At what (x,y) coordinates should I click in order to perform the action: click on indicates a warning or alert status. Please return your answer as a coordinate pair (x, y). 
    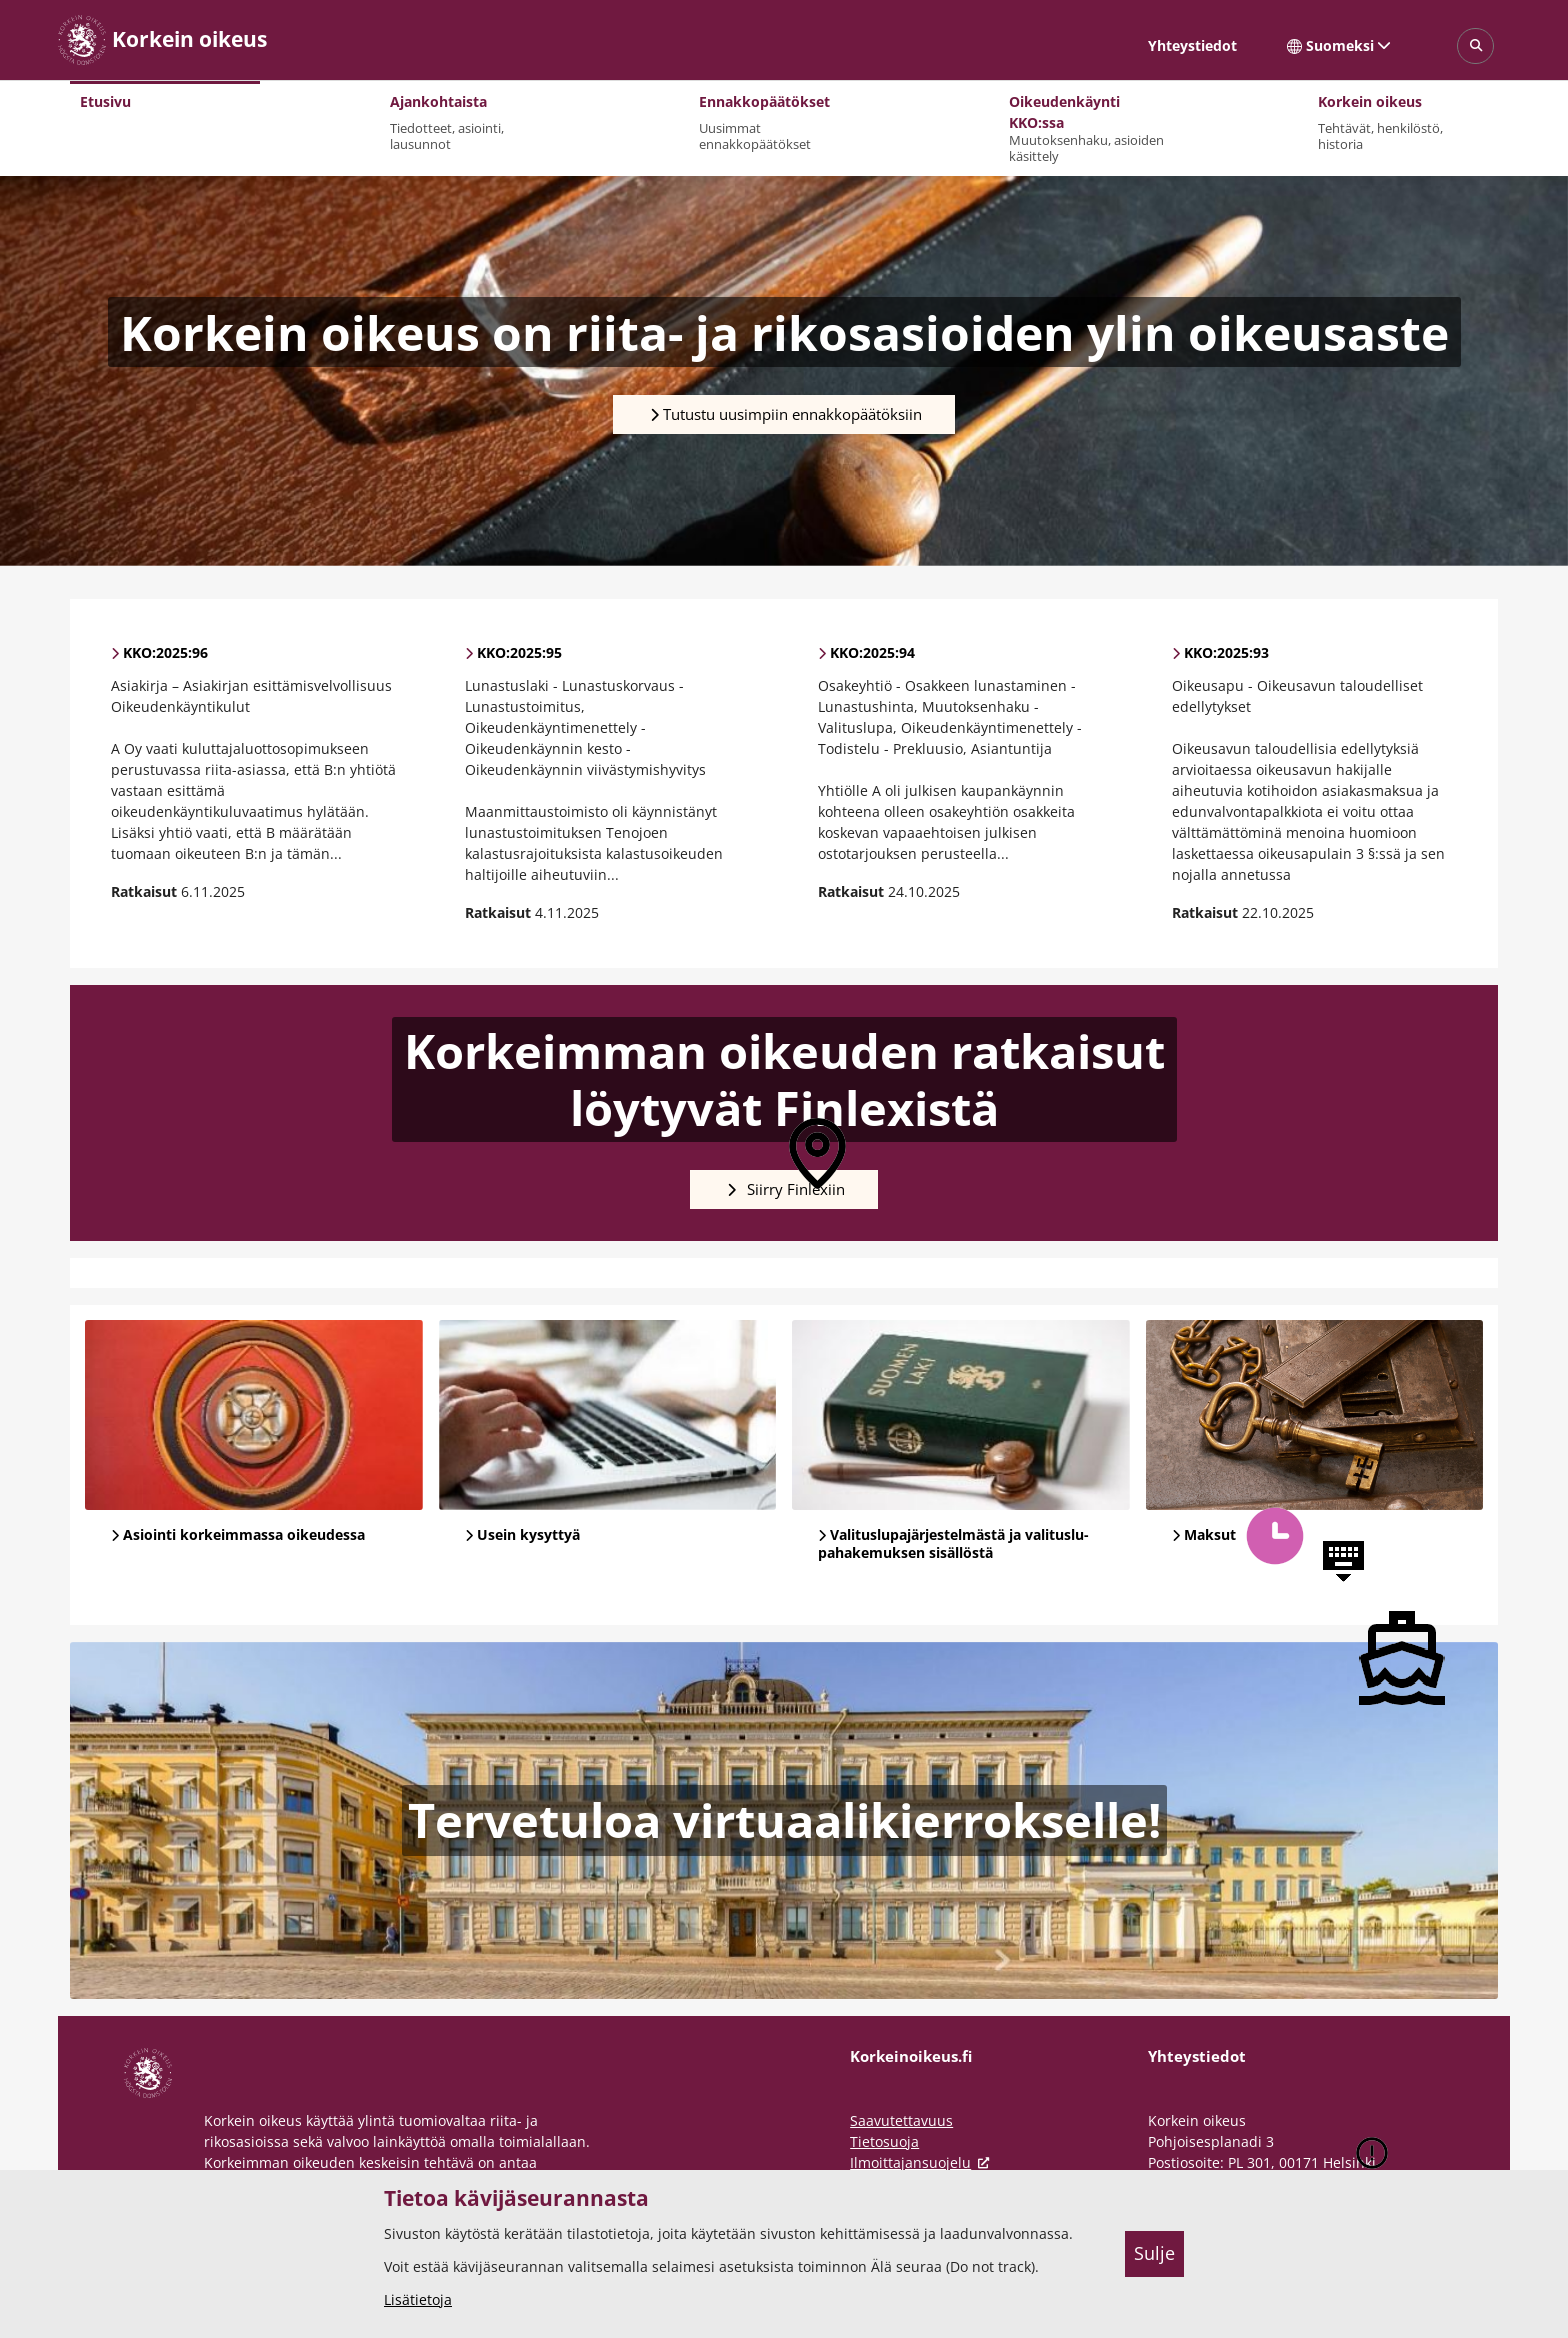
    Looking at the image, I should click on (1372, 2153).